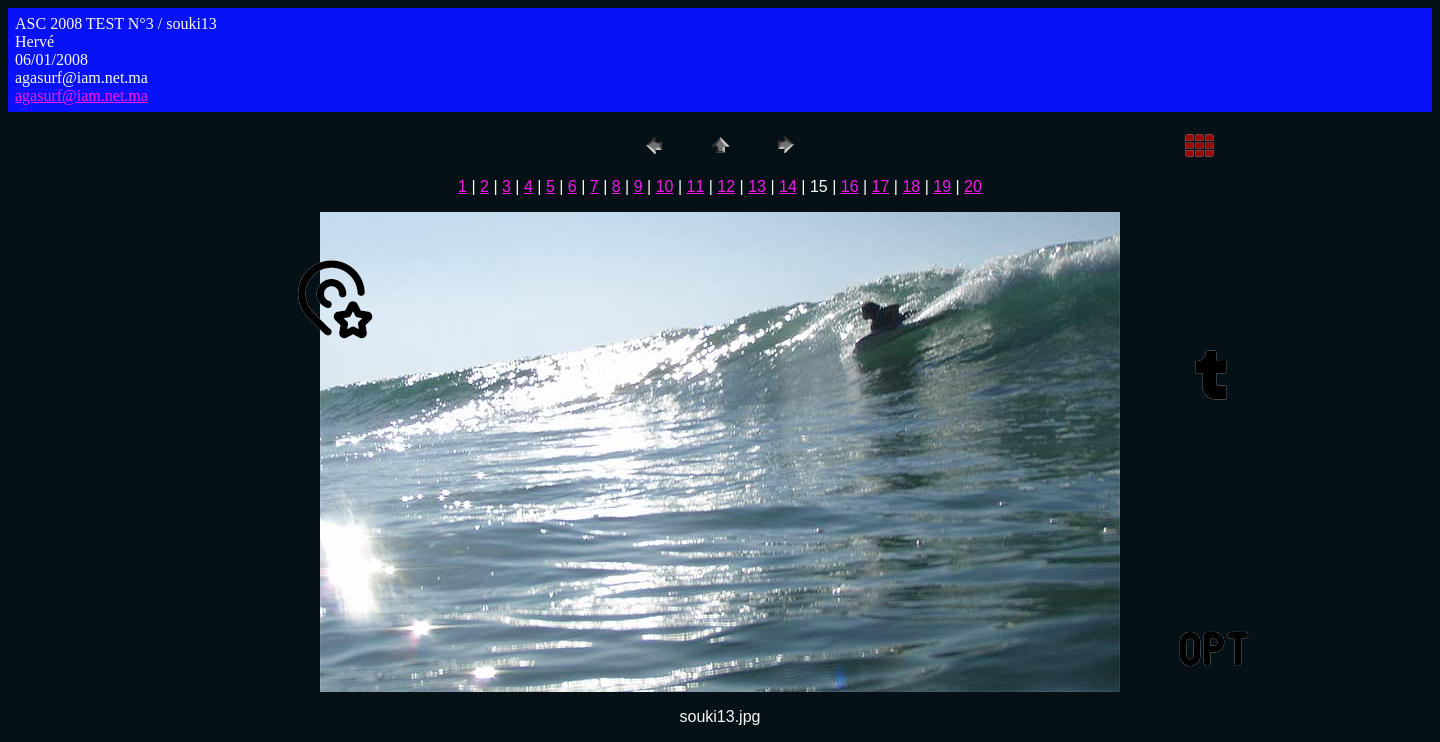 This screenshot has width=1440, height=742. I want to click on open the Tumblr app, so click(1211, 375).